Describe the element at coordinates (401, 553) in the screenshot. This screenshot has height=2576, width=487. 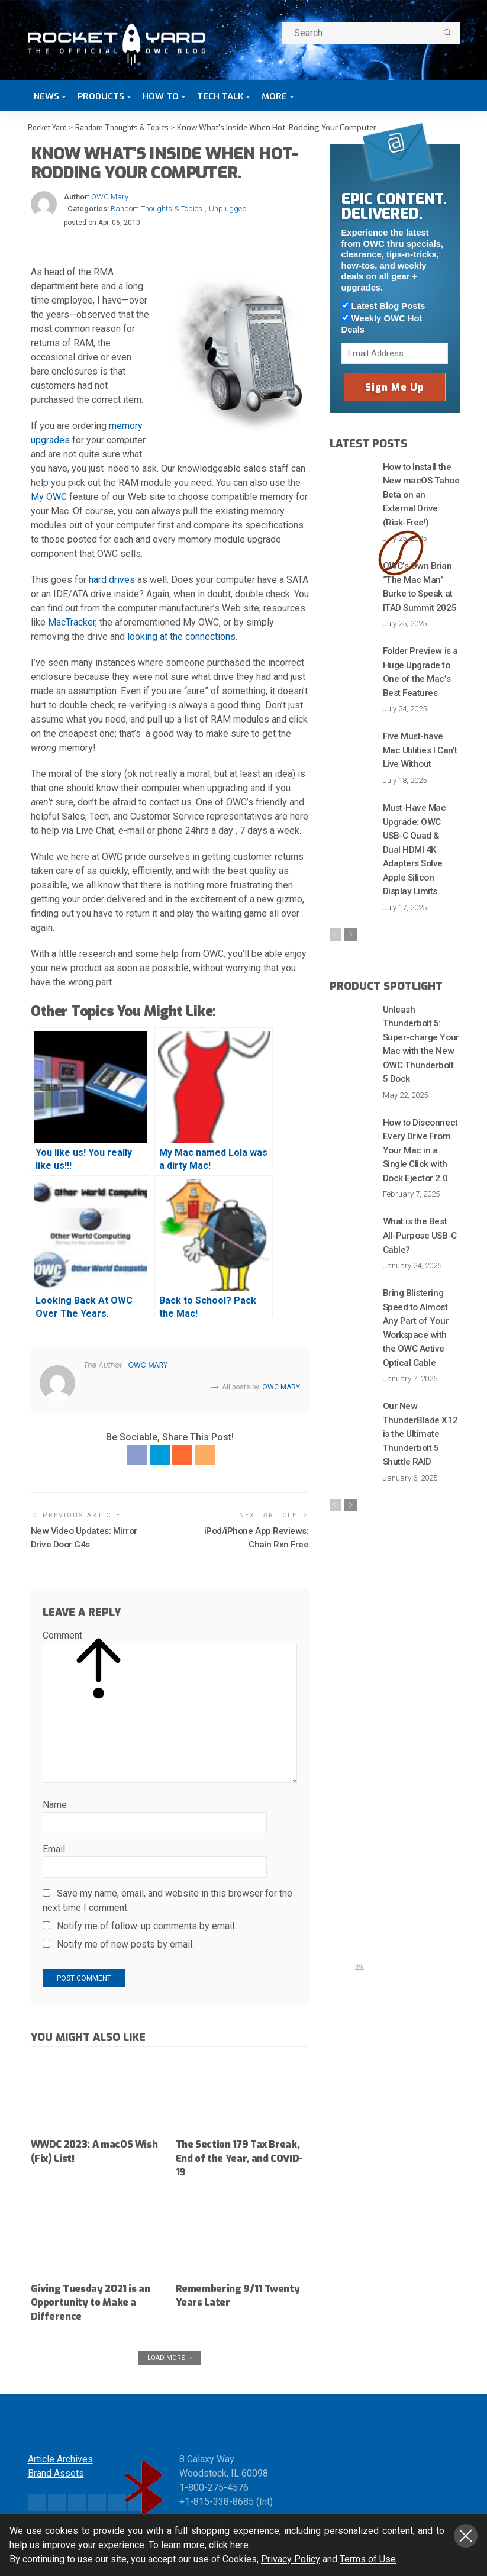
I see `browse coffee-related content or settings` at that location.